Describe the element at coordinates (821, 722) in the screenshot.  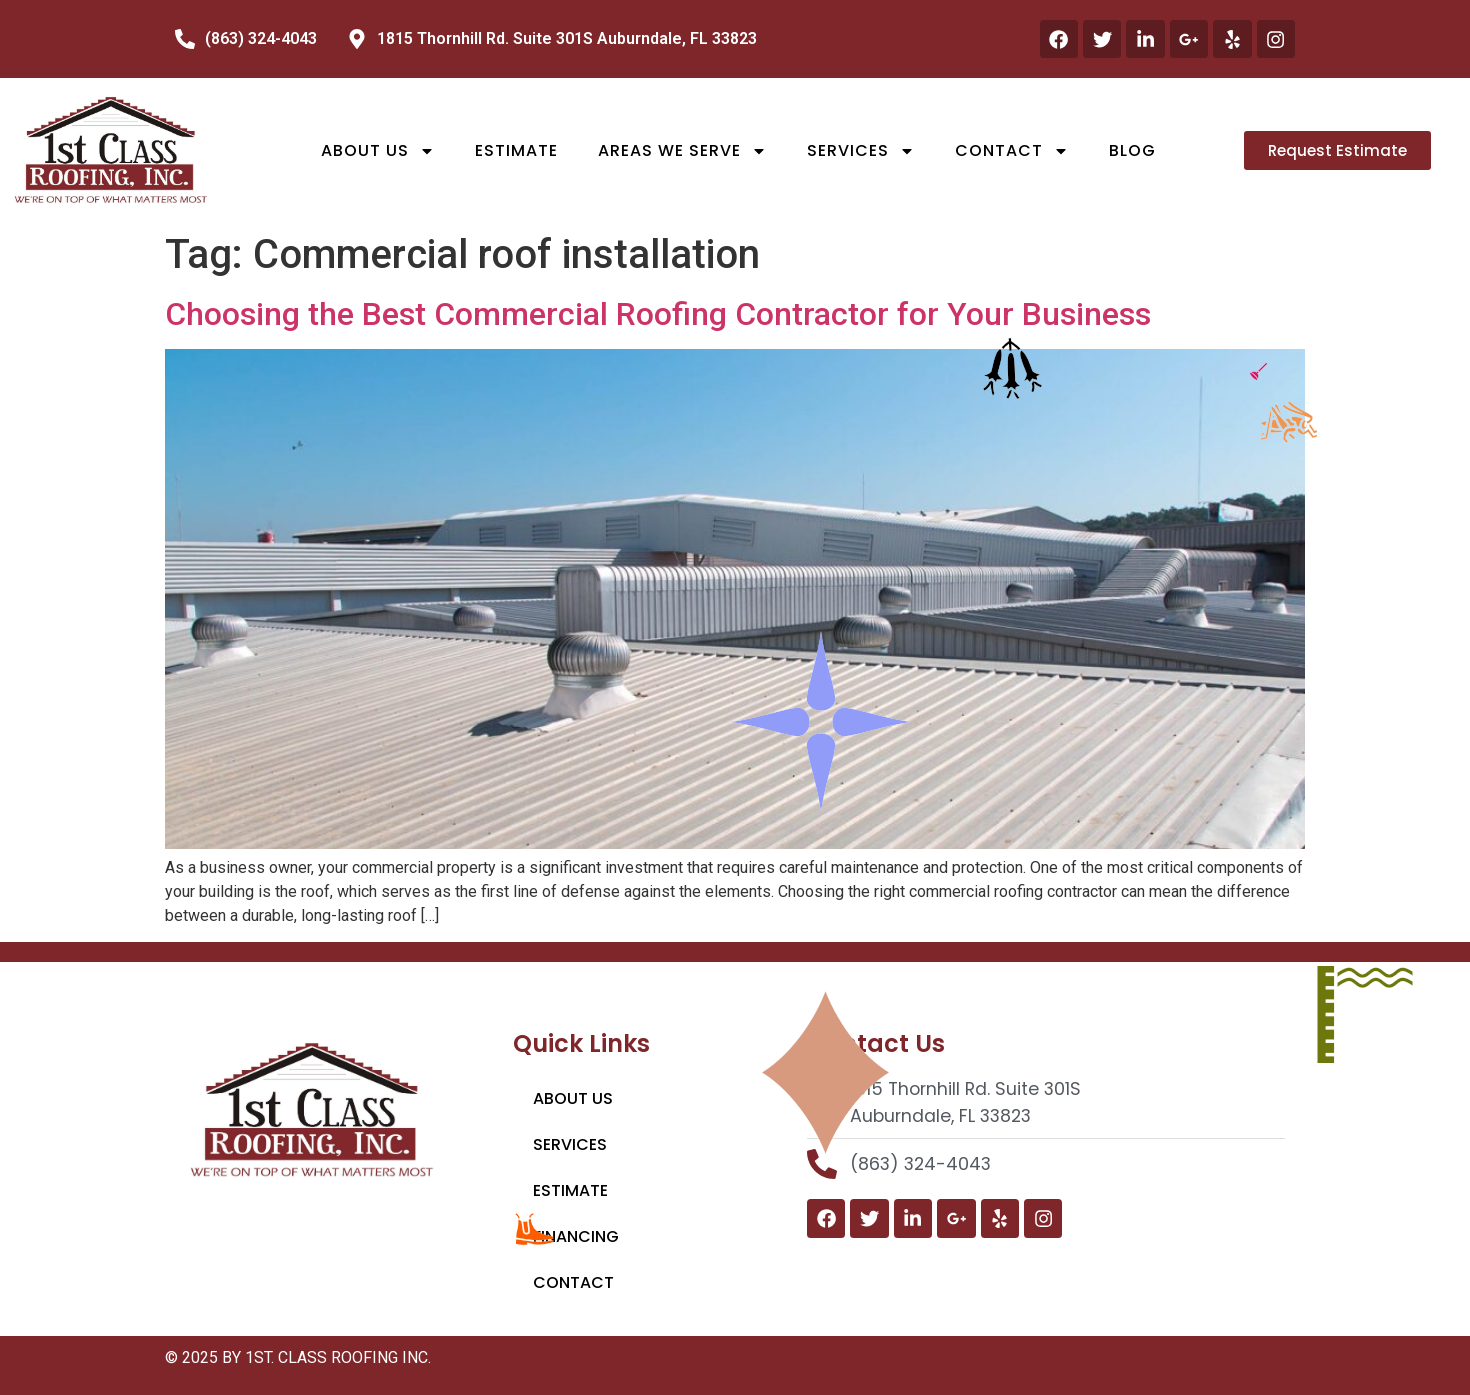
I see `initialize spike trap or hazard` at that location.